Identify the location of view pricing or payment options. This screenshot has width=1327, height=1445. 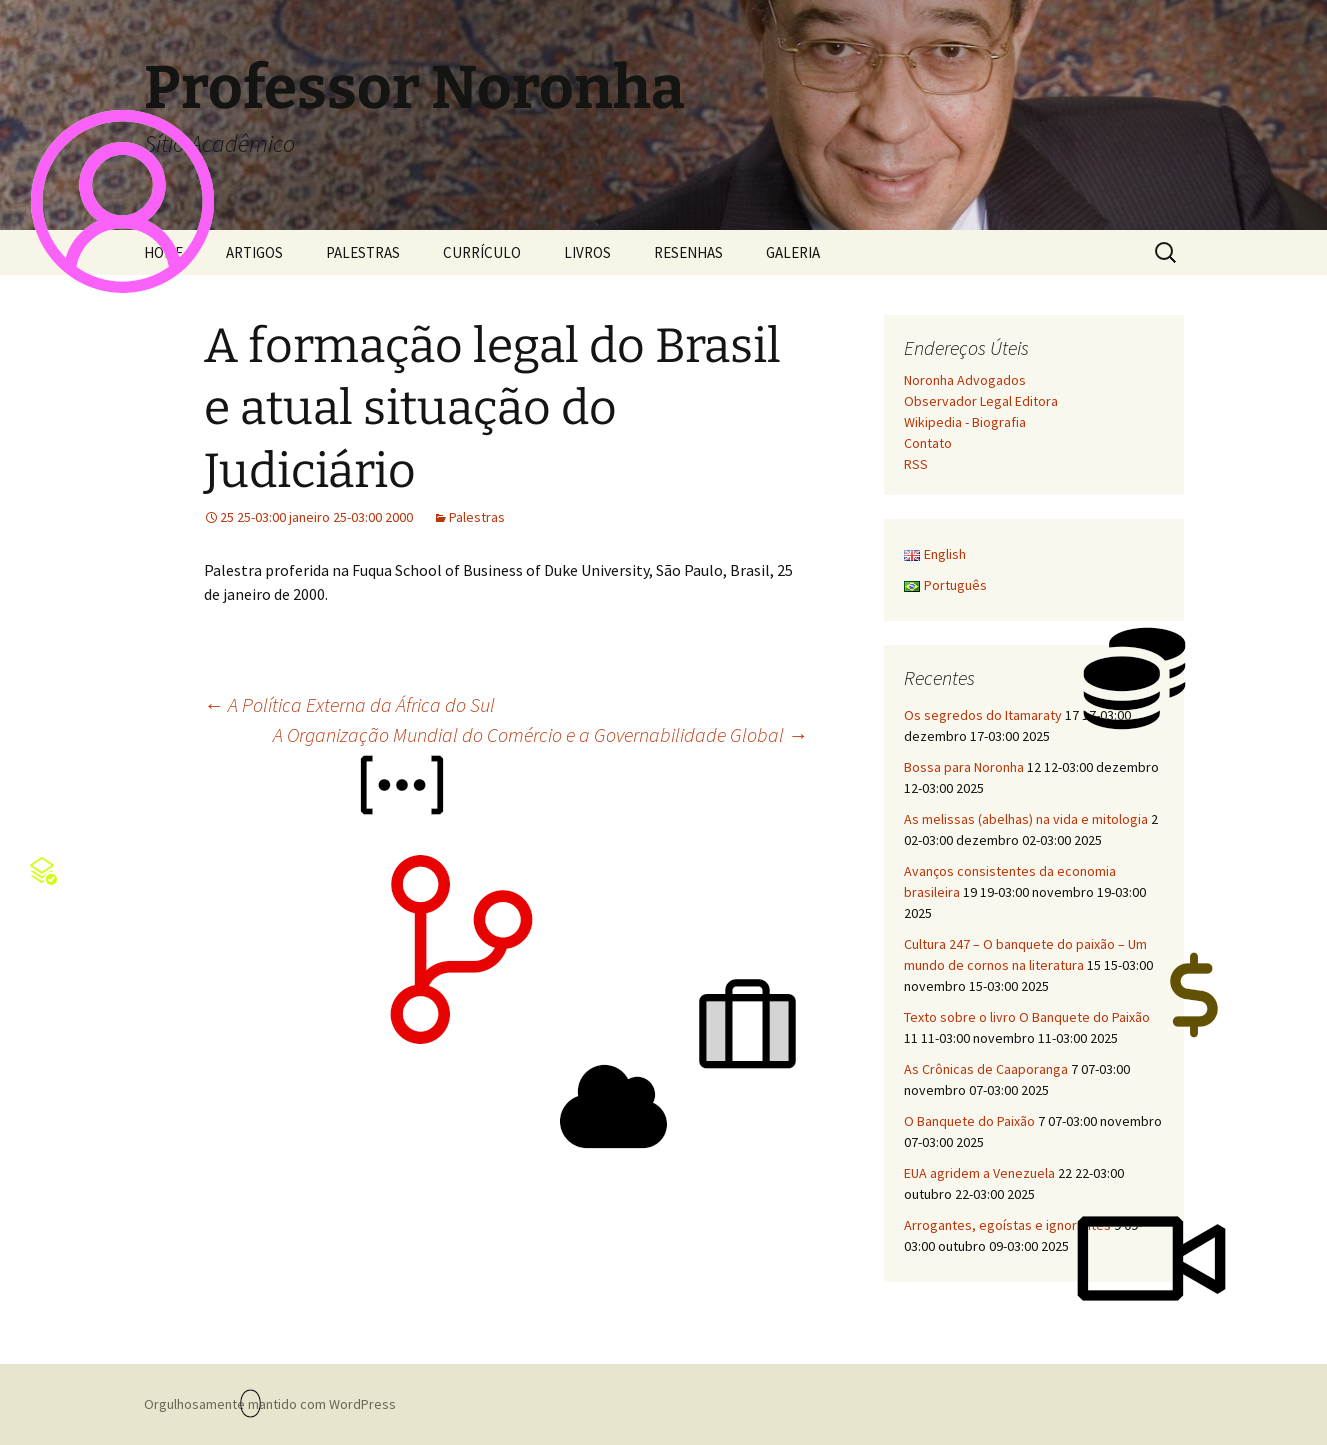
(1194, 995).